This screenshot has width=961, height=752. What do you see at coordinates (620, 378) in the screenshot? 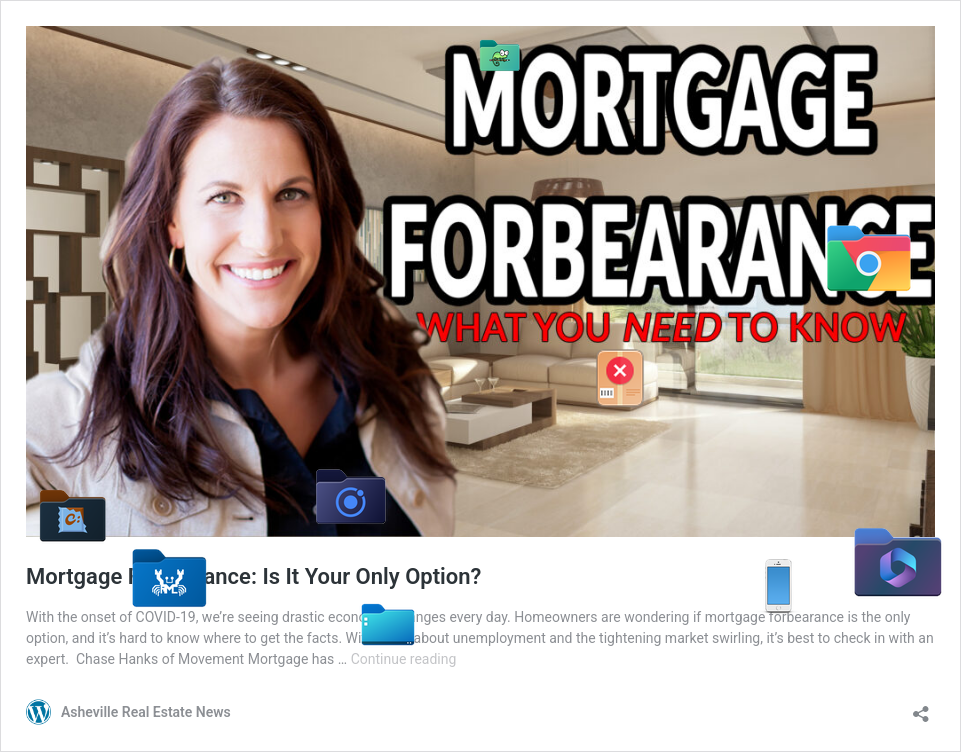
I see `indicates a package removal or uninstallation in progress` at bounding box center [620, 378].